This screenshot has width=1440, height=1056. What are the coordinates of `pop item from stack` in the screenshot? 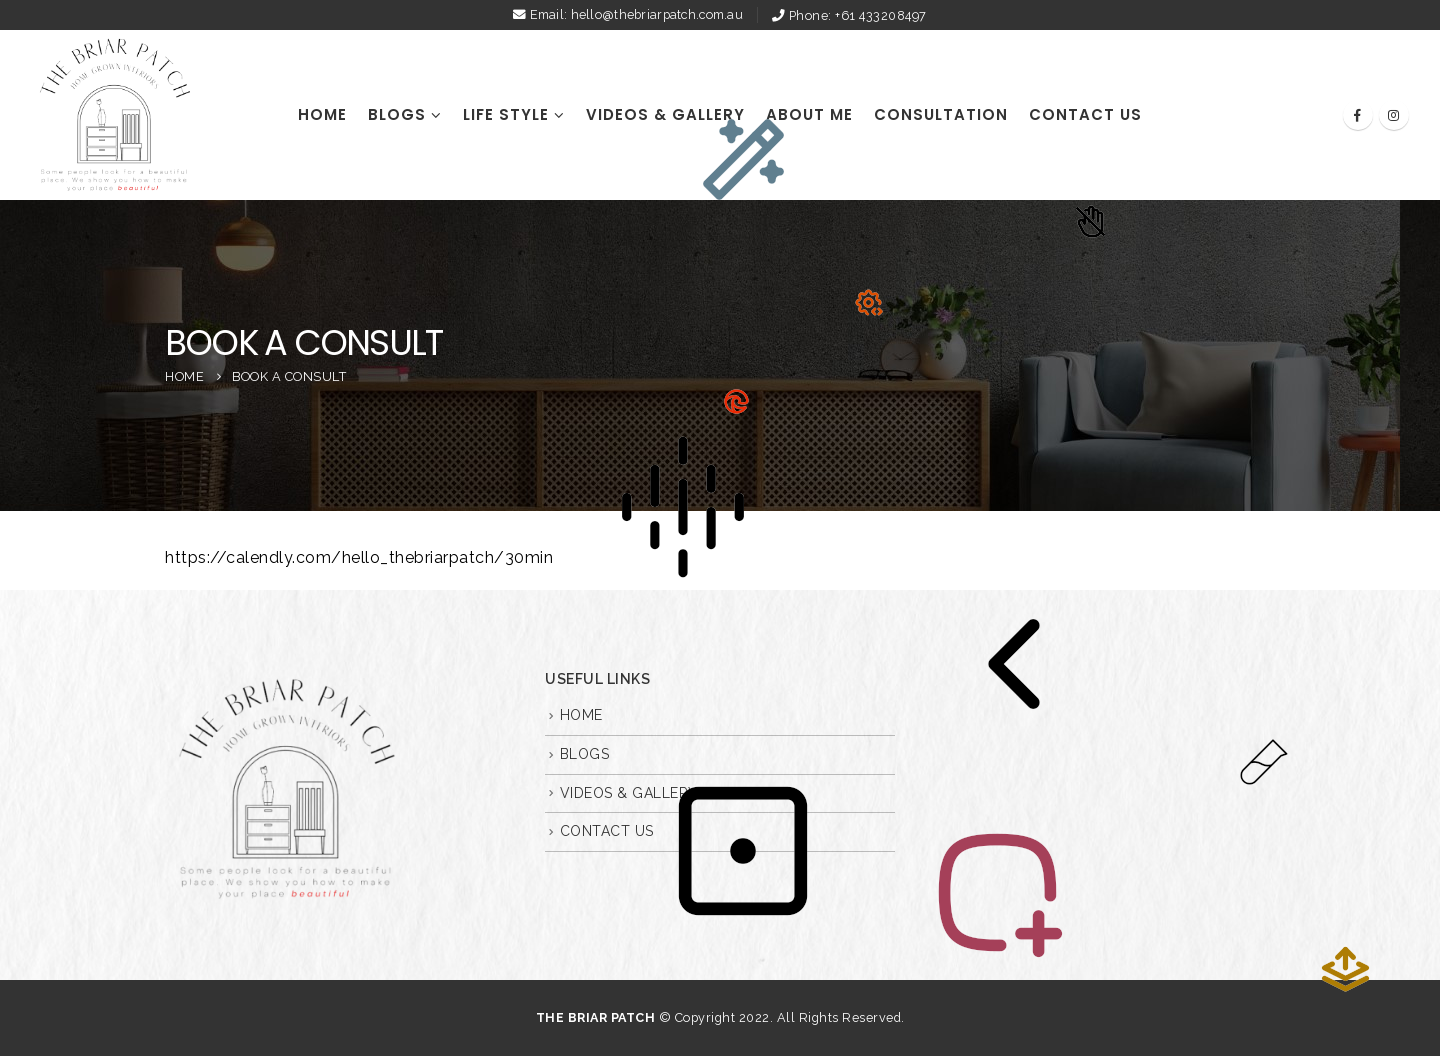 It's located at (1345, 970).